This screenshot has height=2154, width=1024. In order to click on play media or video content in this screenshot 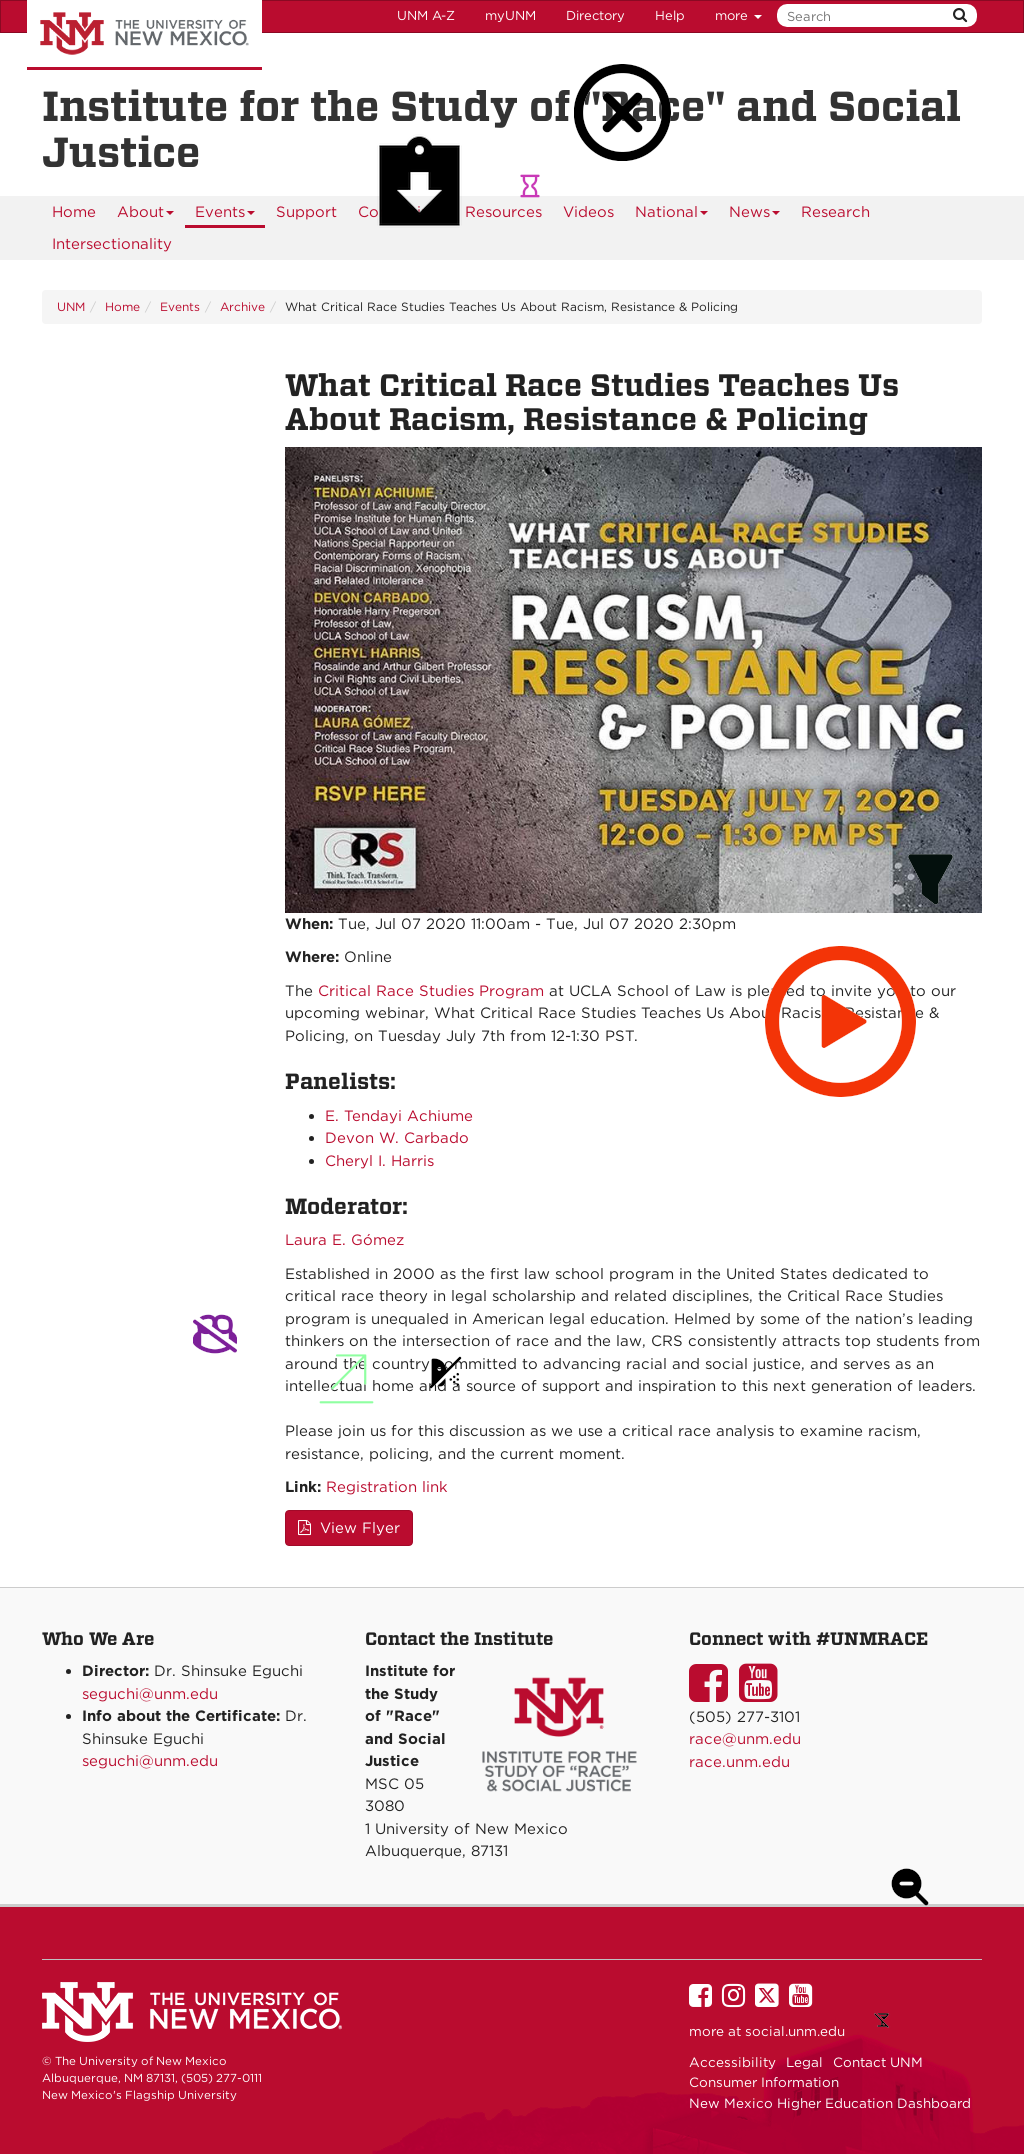, I will do `click(840, 1021)`.